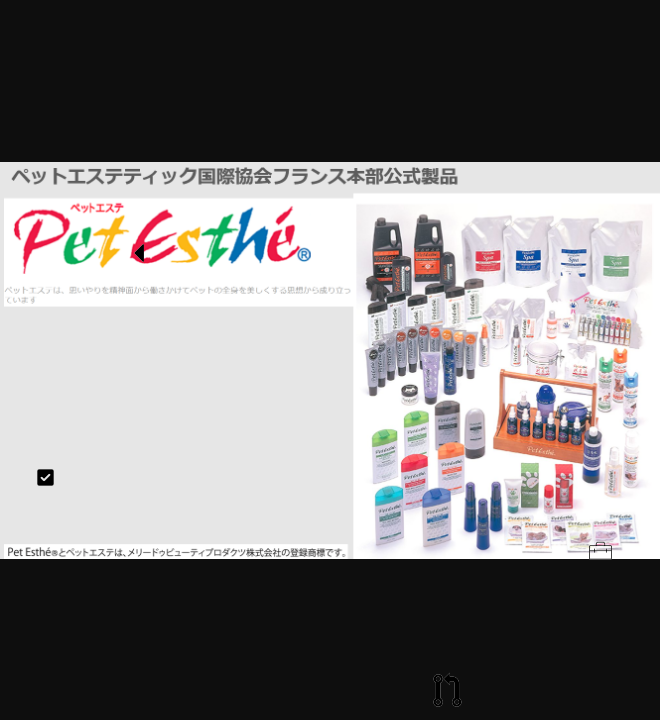 This screenshot has height=720, width=660. Describe the element at coordinates (600, 551) in the screenshot. I see `access tools and utilities` at that location.